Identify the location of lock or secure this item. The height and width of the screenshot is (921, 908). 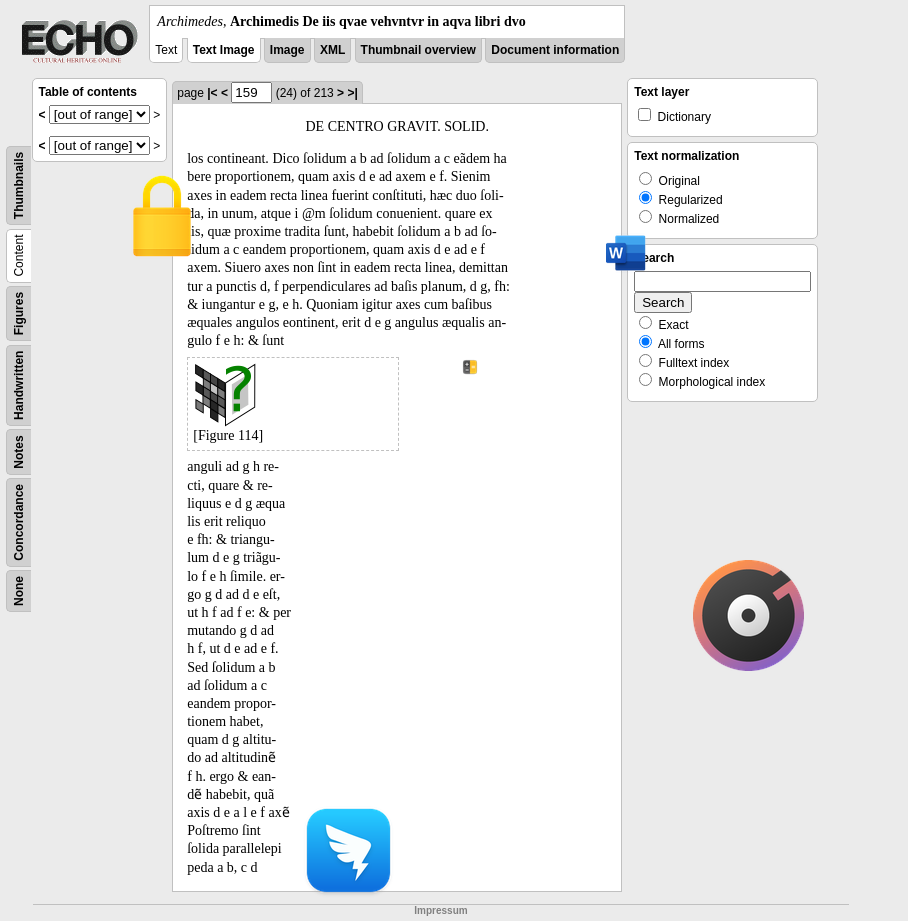
(162, 216).